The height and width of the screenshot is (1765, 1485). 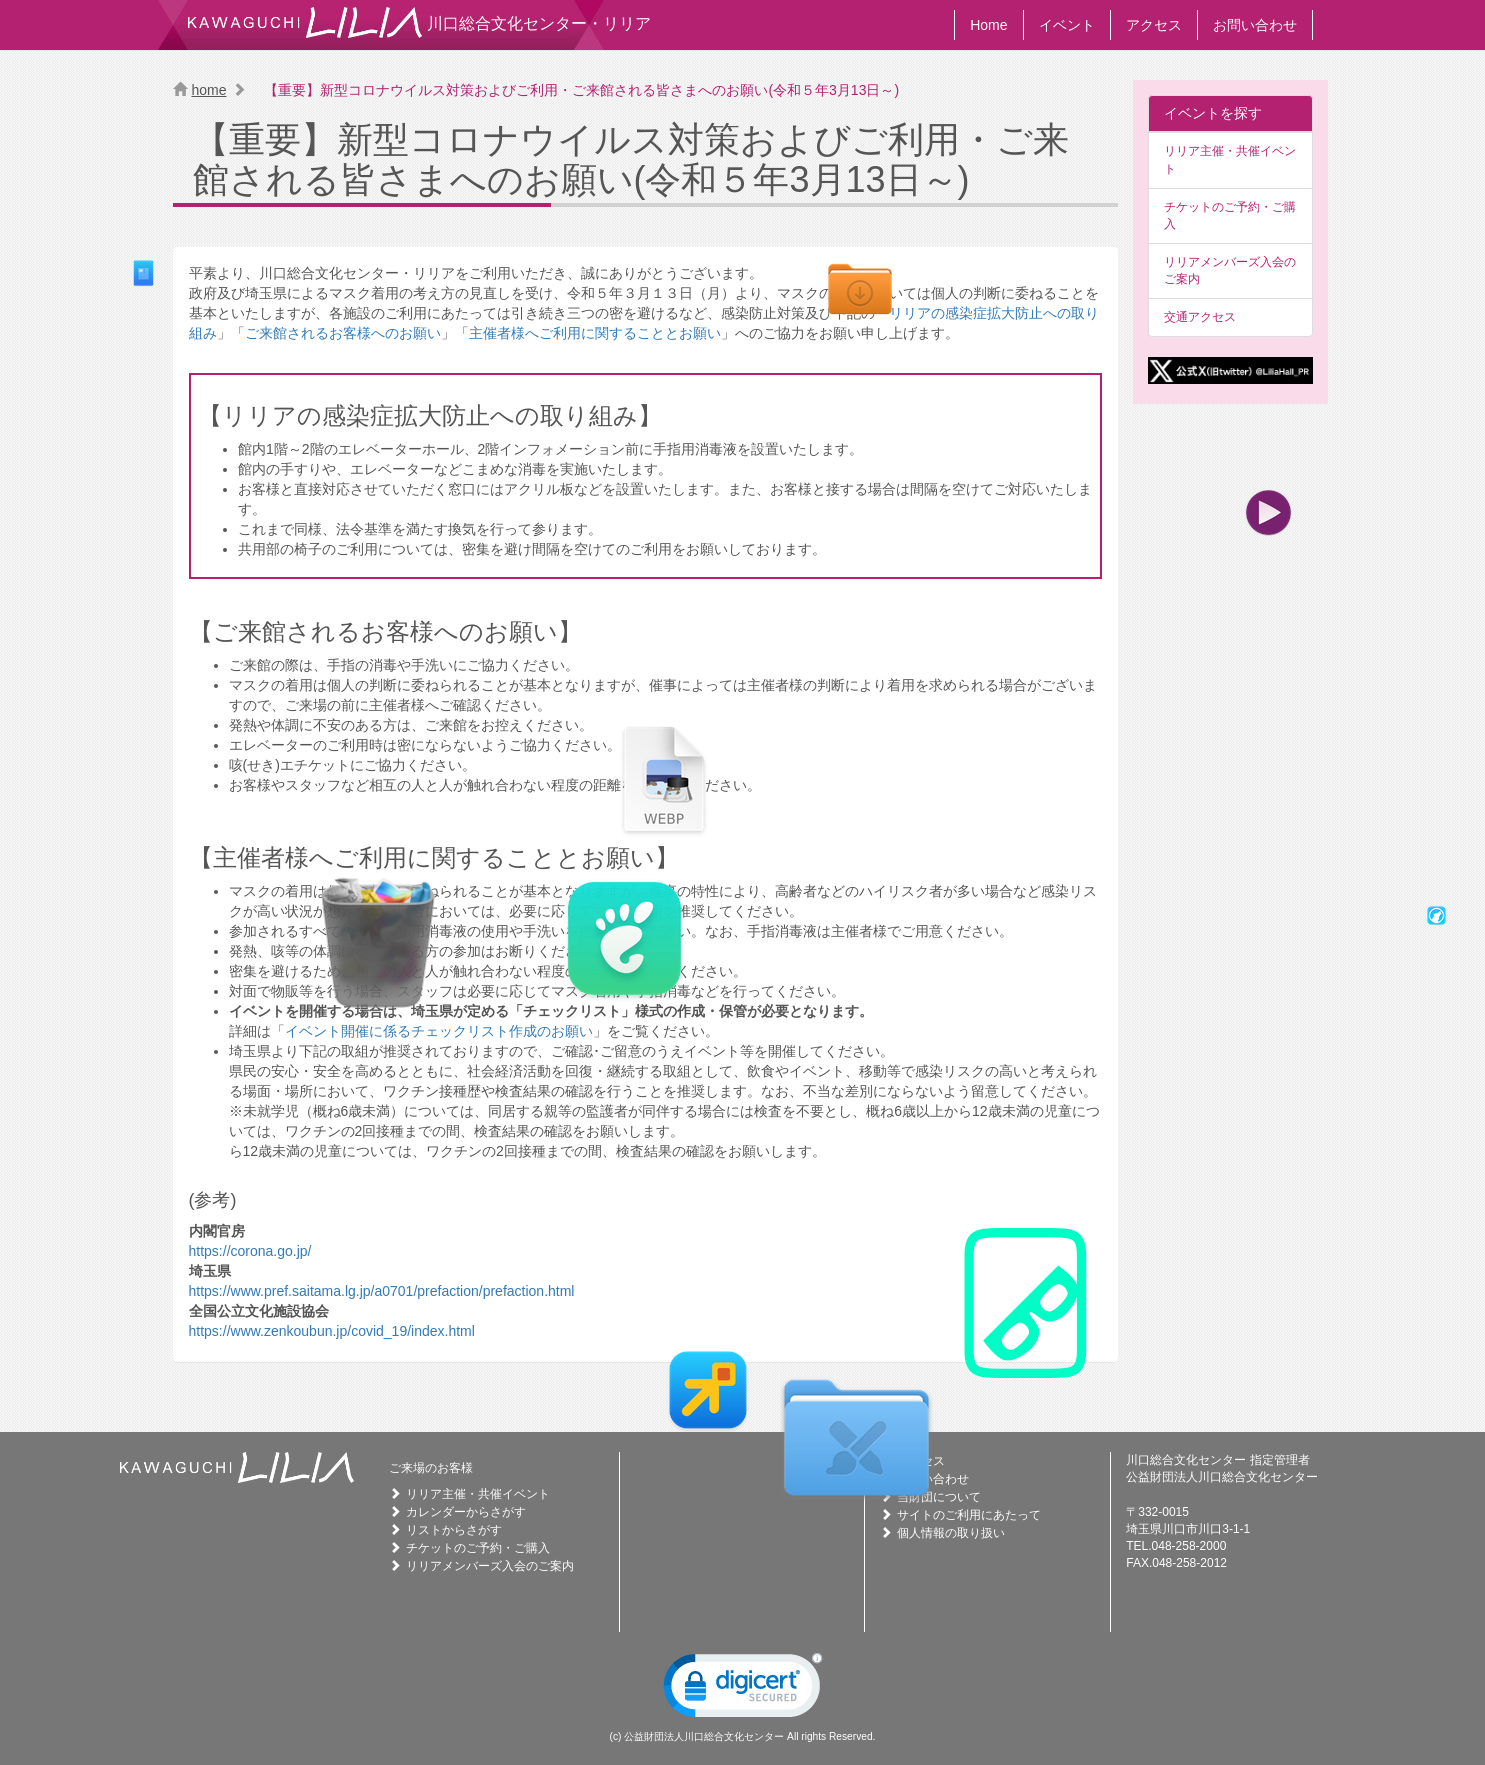 I want to click on open librewolf browser, so click(x=1436, y=915).